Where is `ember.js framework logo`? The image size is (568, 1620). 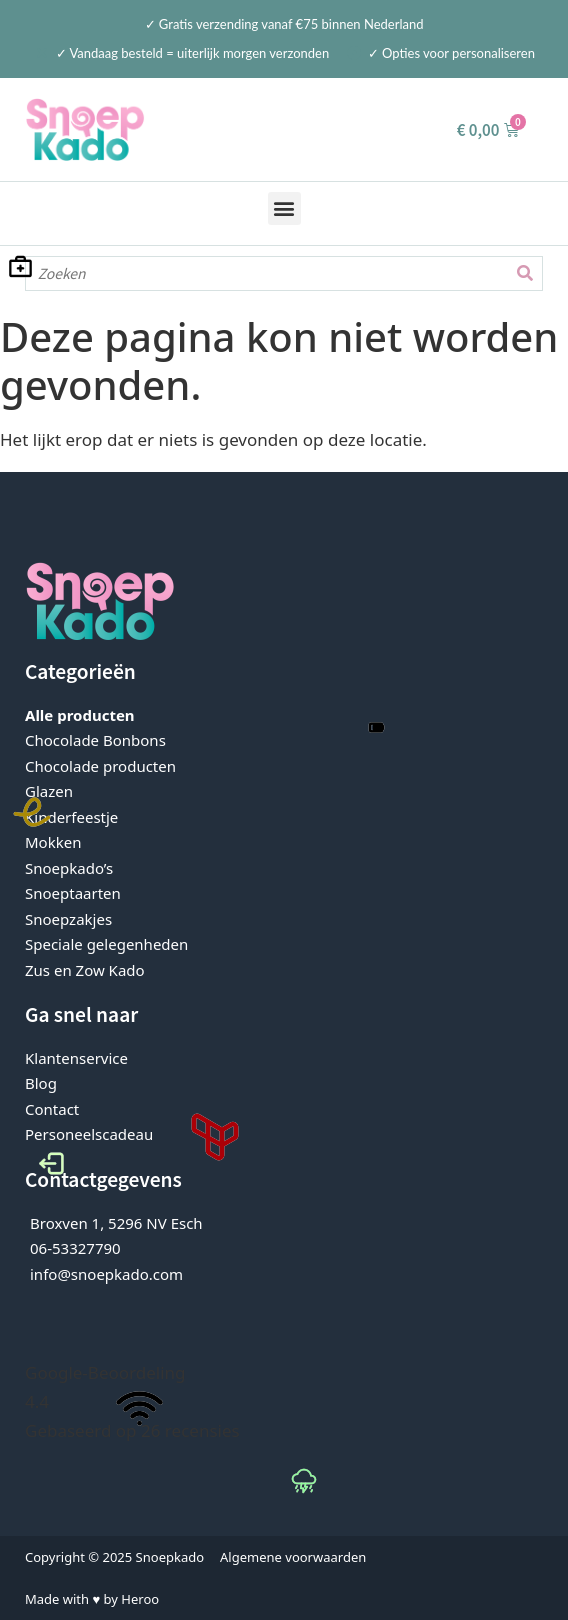
ember.js framework logo is located at coordinates (32, 812).